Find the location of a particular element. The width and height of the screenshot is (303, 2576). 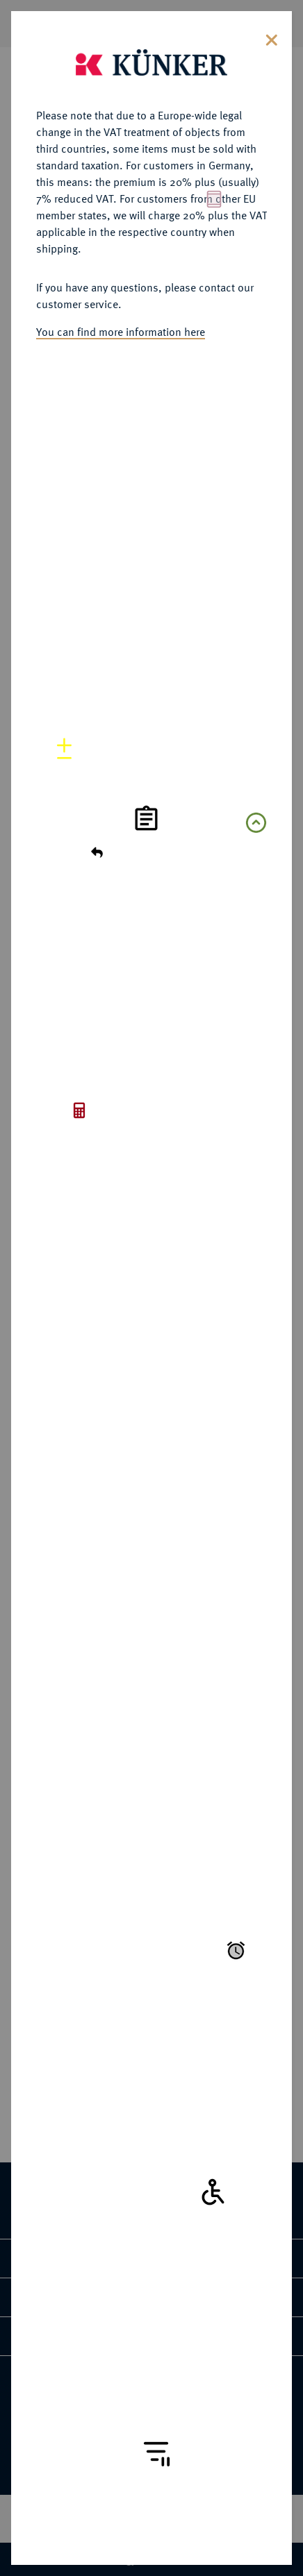

view code differences or changes is located at coordinates (64, 749).